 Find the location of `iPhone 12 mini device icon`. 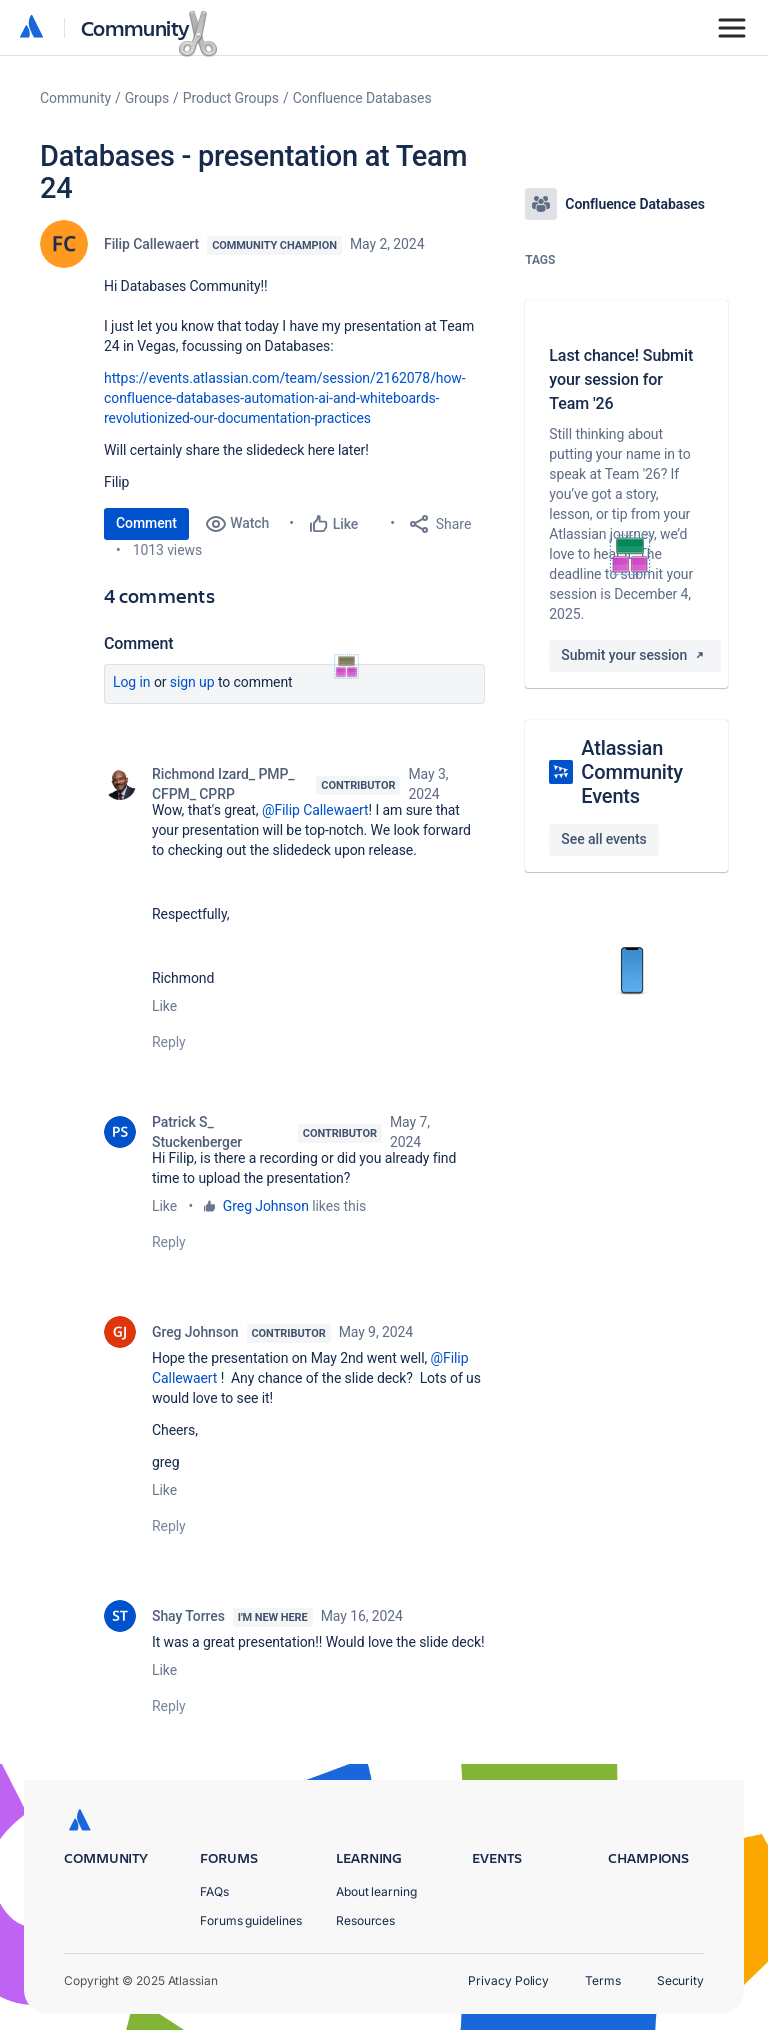

iPhone 12 mini device icon is located at coordinates (632, 971).